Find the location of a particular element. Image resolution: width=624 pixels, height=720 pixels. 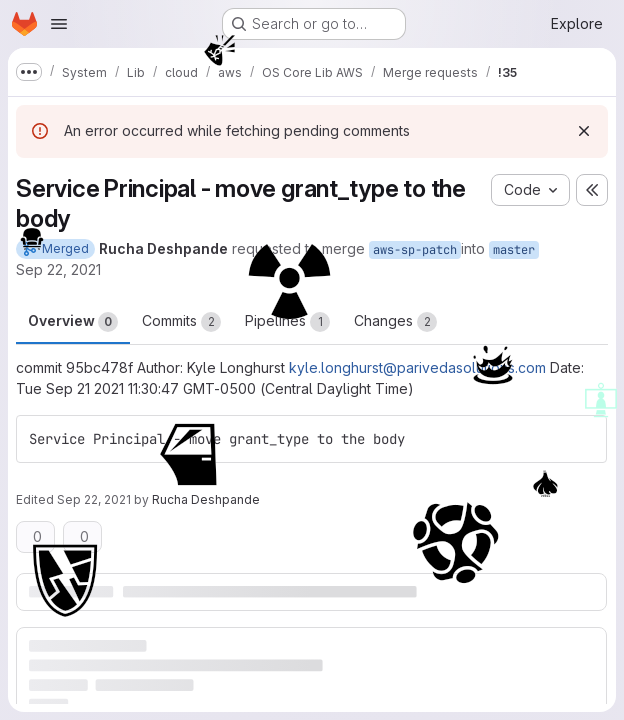

indicates broken or compromised security status is located at coordinates (65, 580).